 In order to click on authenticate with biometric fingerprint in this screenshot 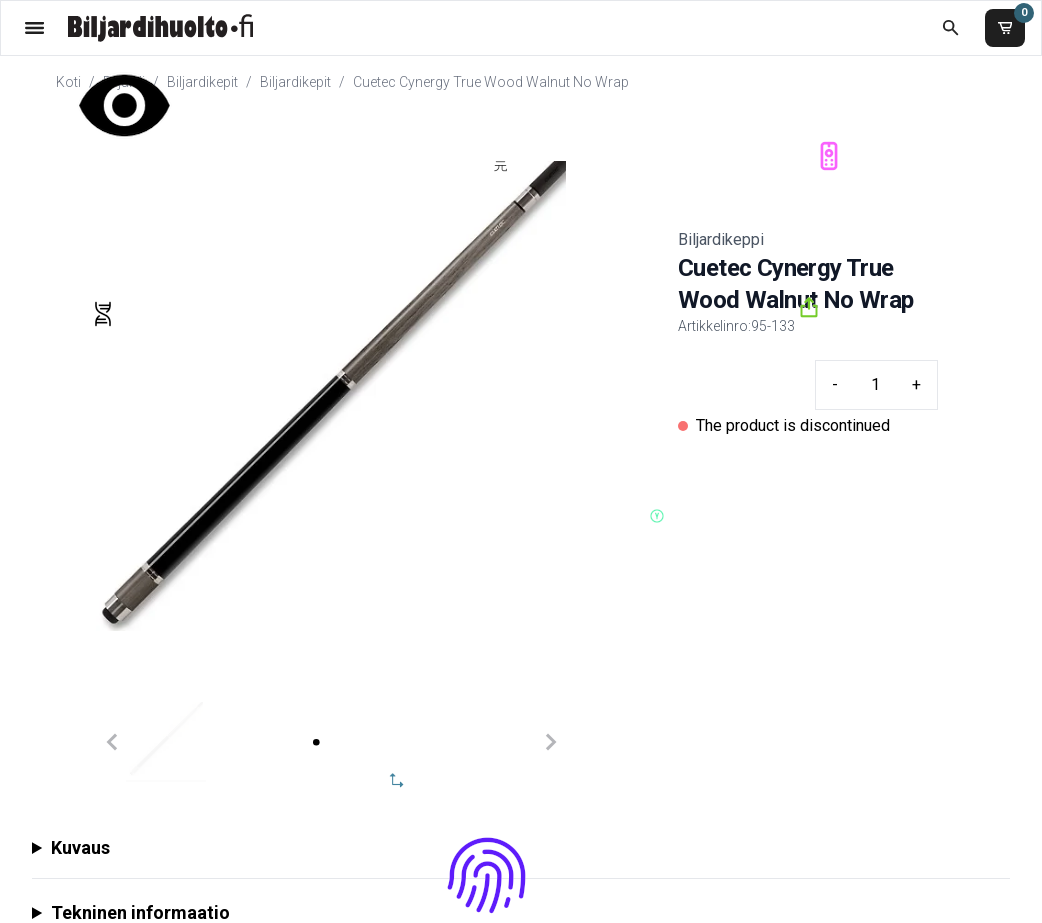, I will do `click(487, 875)`.